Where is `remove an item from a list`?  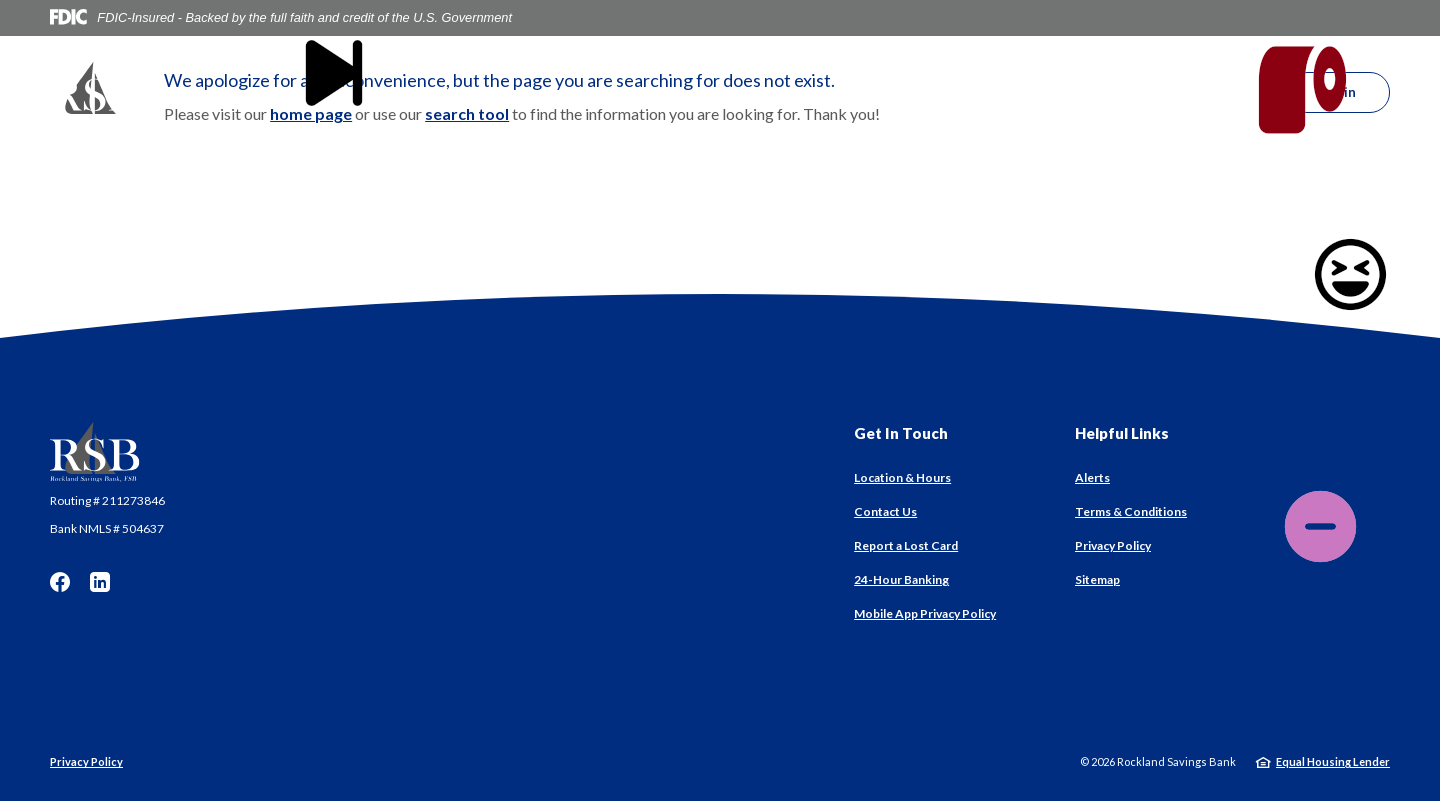 remove an item from a list is located at coordinates (1320, 526).